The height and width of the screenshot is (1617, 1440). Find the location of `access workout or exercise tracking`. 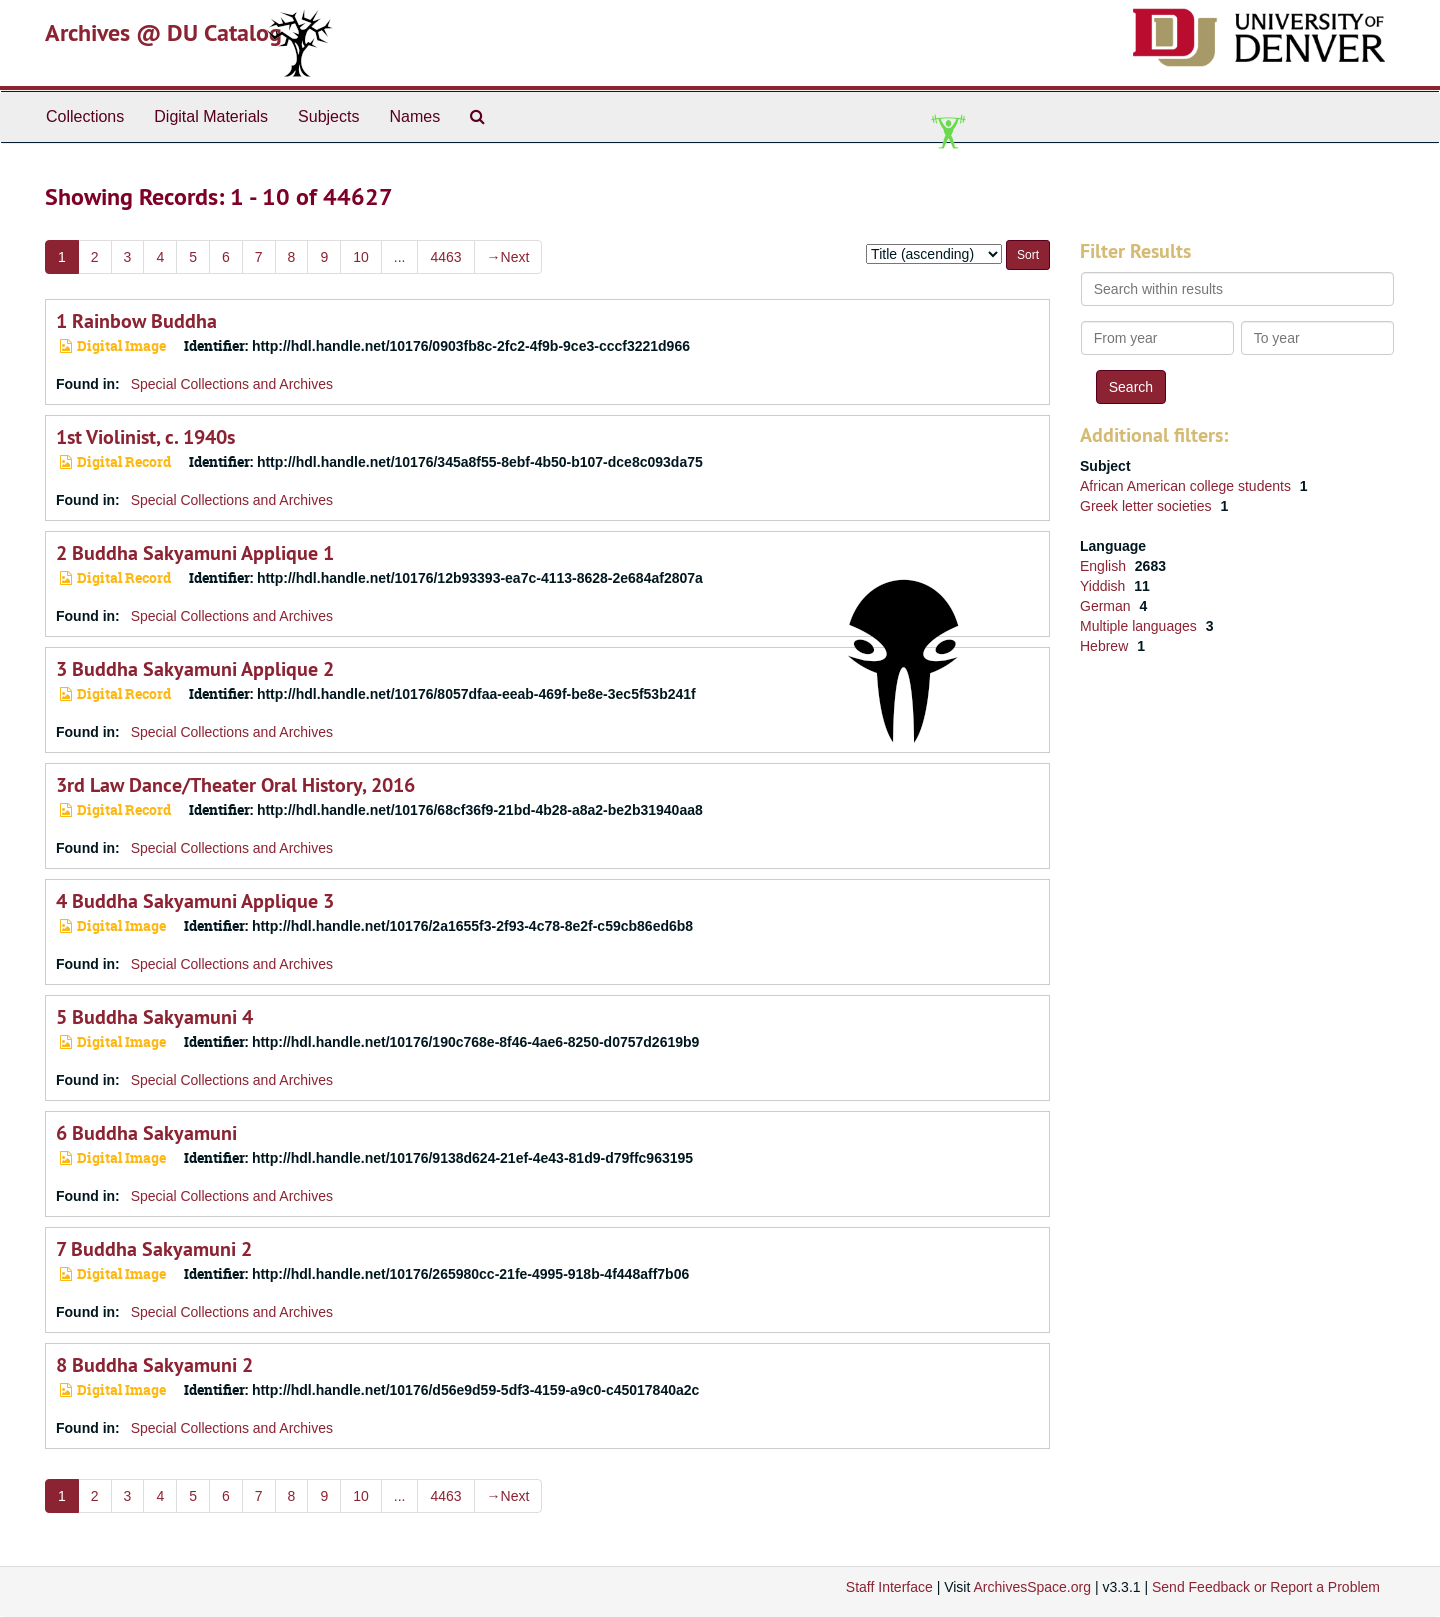

access workout or exercise tracking is located at coordinates (948, 131).